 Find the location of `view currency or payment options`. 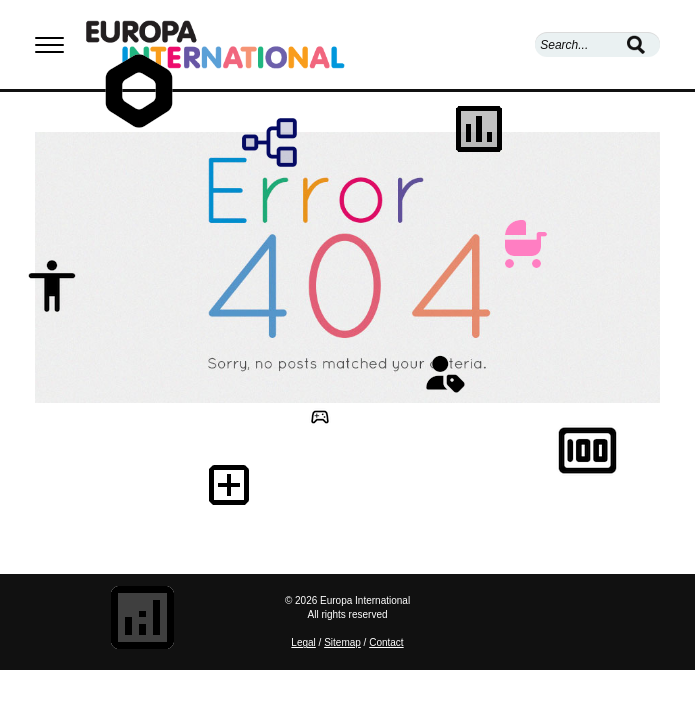

view currency or payment options is located at coordinates (587, 450).